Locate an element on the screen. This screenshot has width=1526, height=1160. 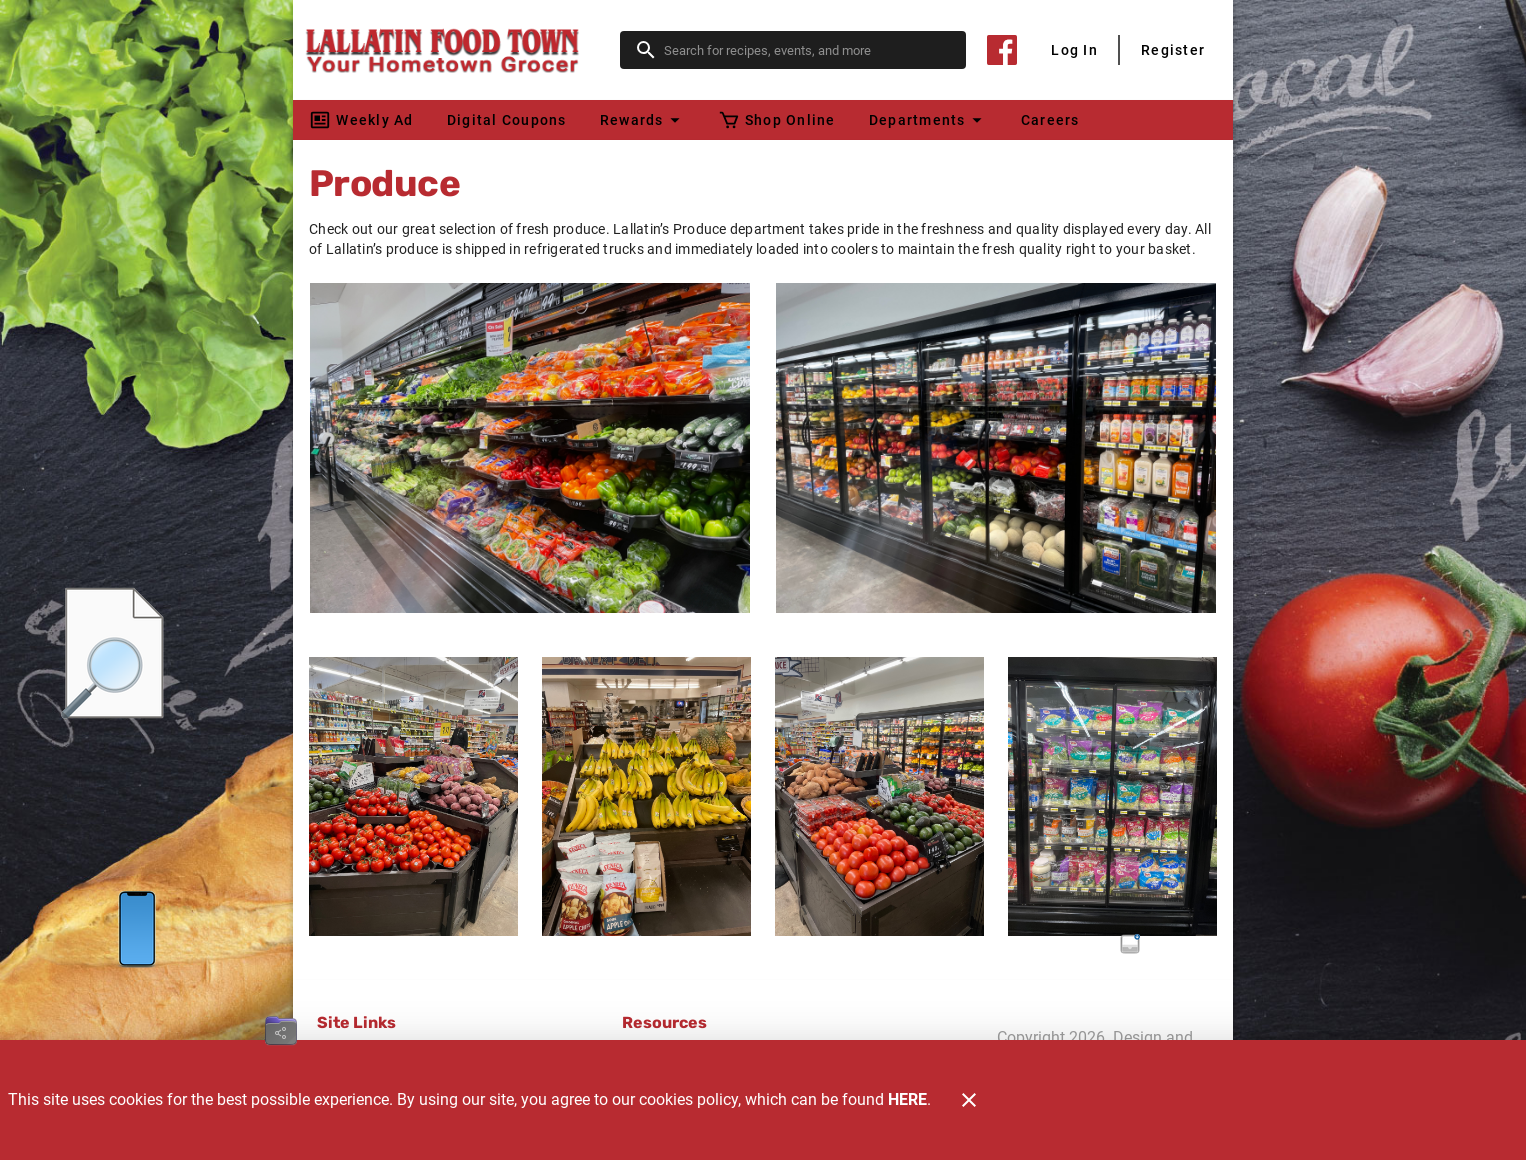
search within a document or file is located at coordinates (114, 653).